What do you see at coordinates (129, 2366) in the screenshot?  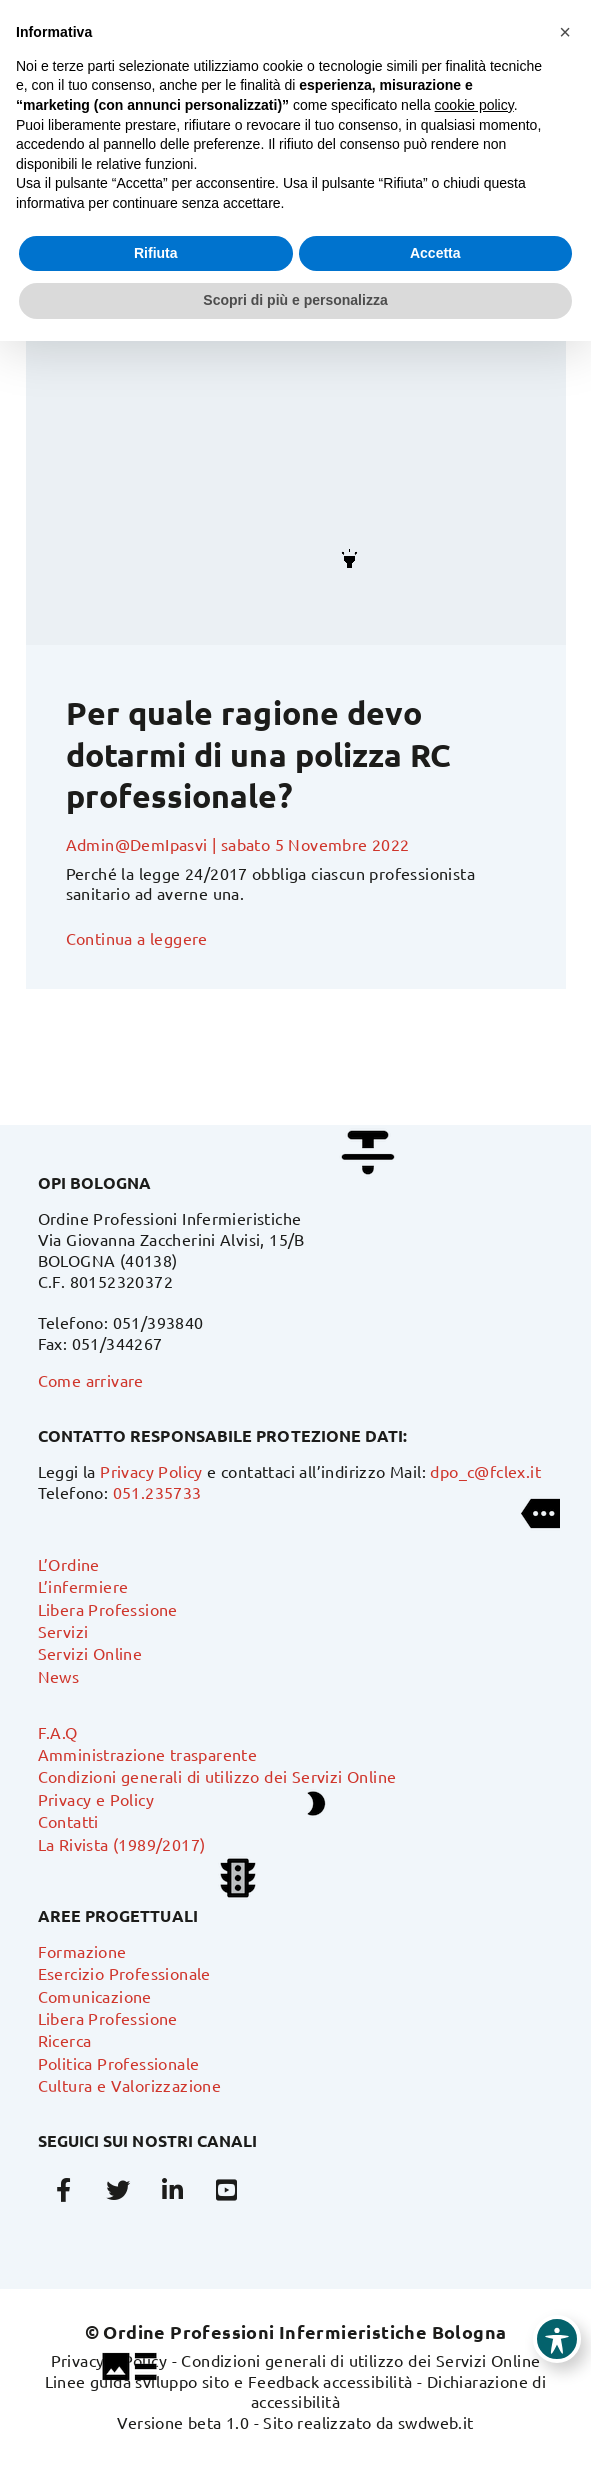 I see `view article or media with thumbnail preview` at bounding box center [129, 2366].